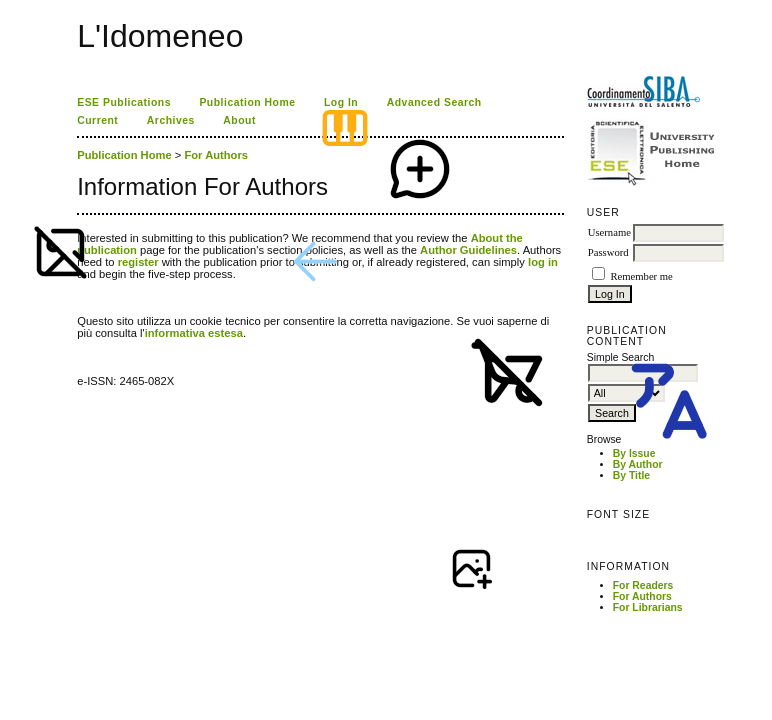  Describe the element at coordinates (345, 128) in the screenshot. I see `open piano or keyboard instrument app` at that location.